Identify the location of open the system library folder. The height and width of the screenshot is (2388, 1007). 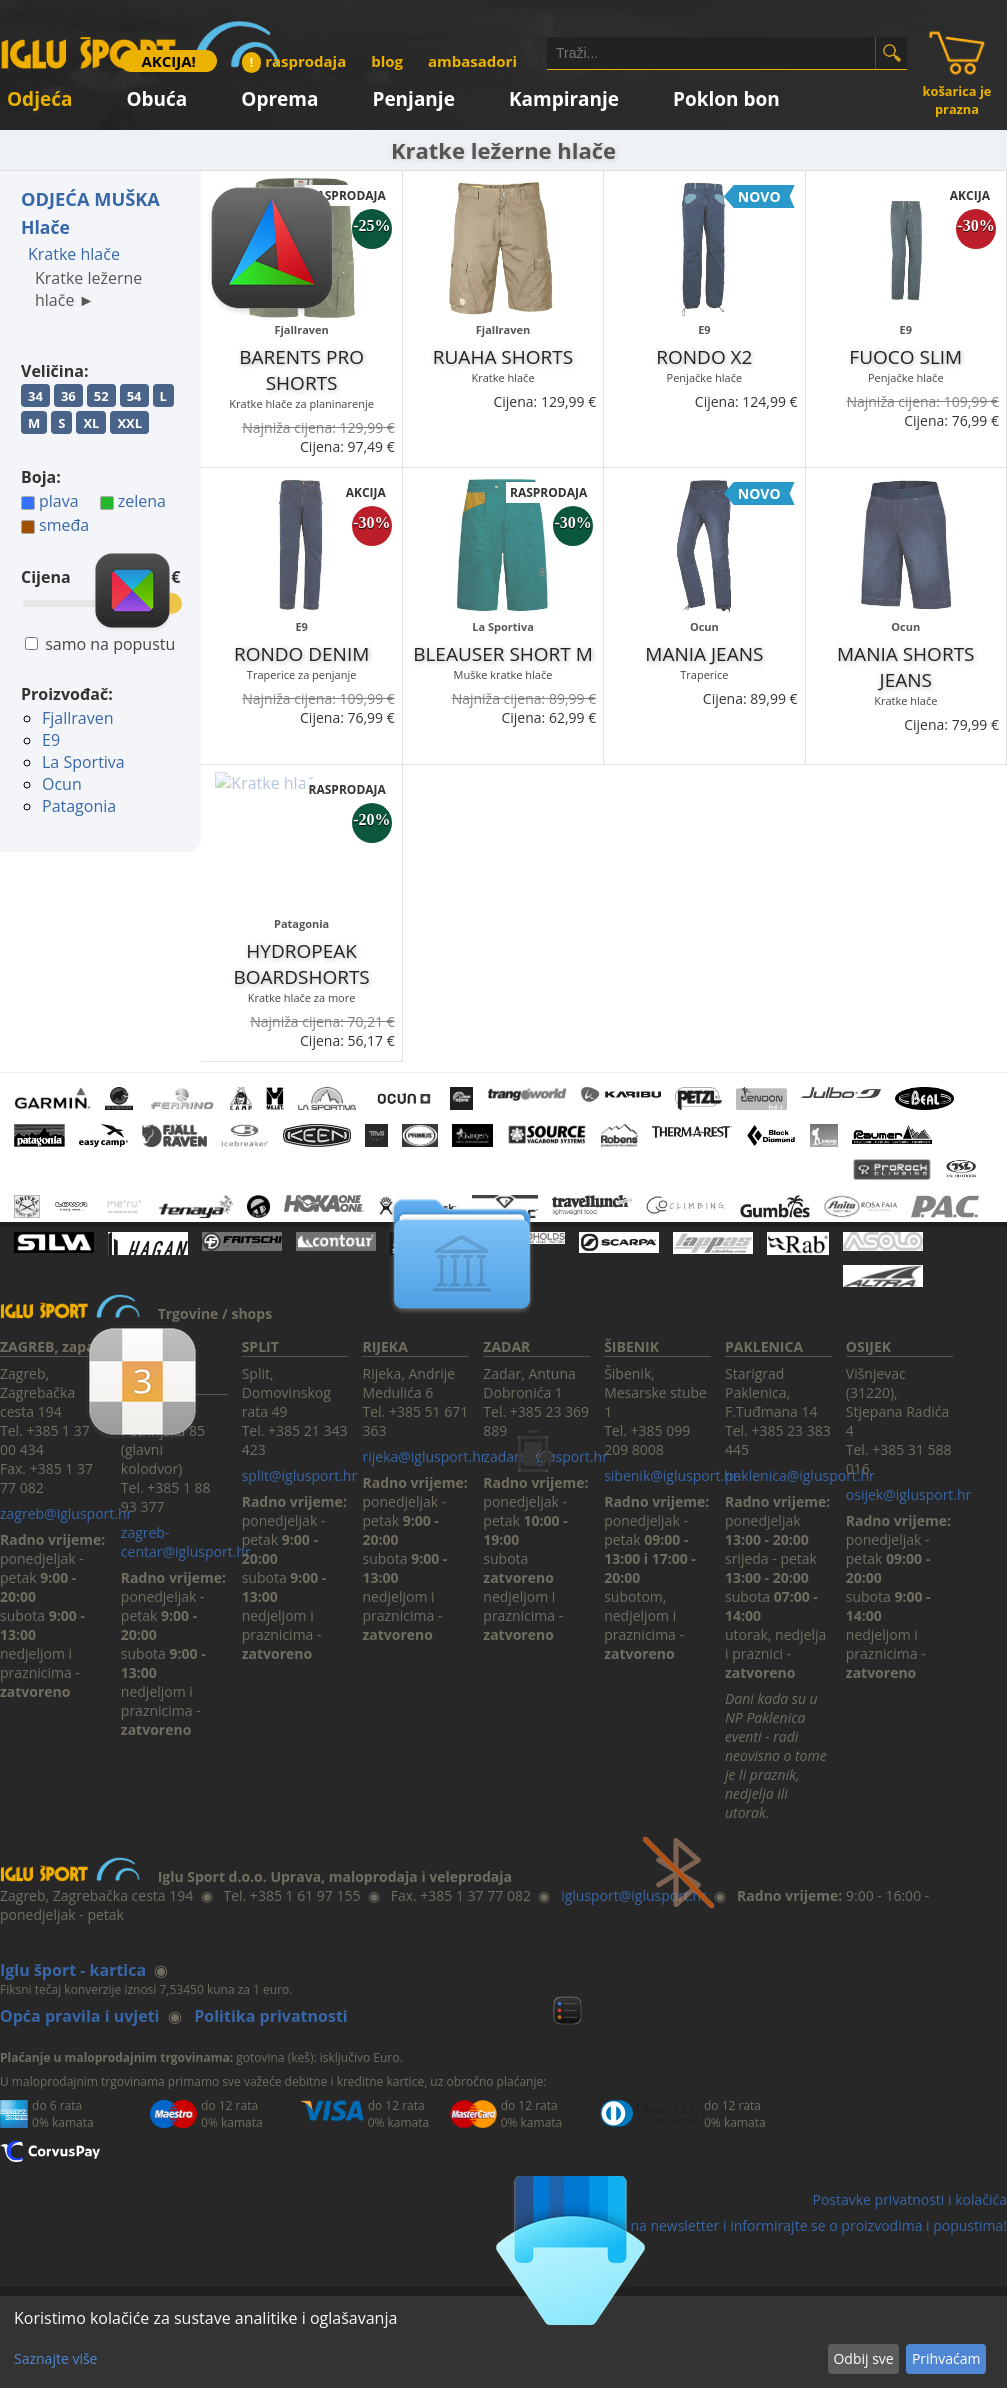
(462, 1254).